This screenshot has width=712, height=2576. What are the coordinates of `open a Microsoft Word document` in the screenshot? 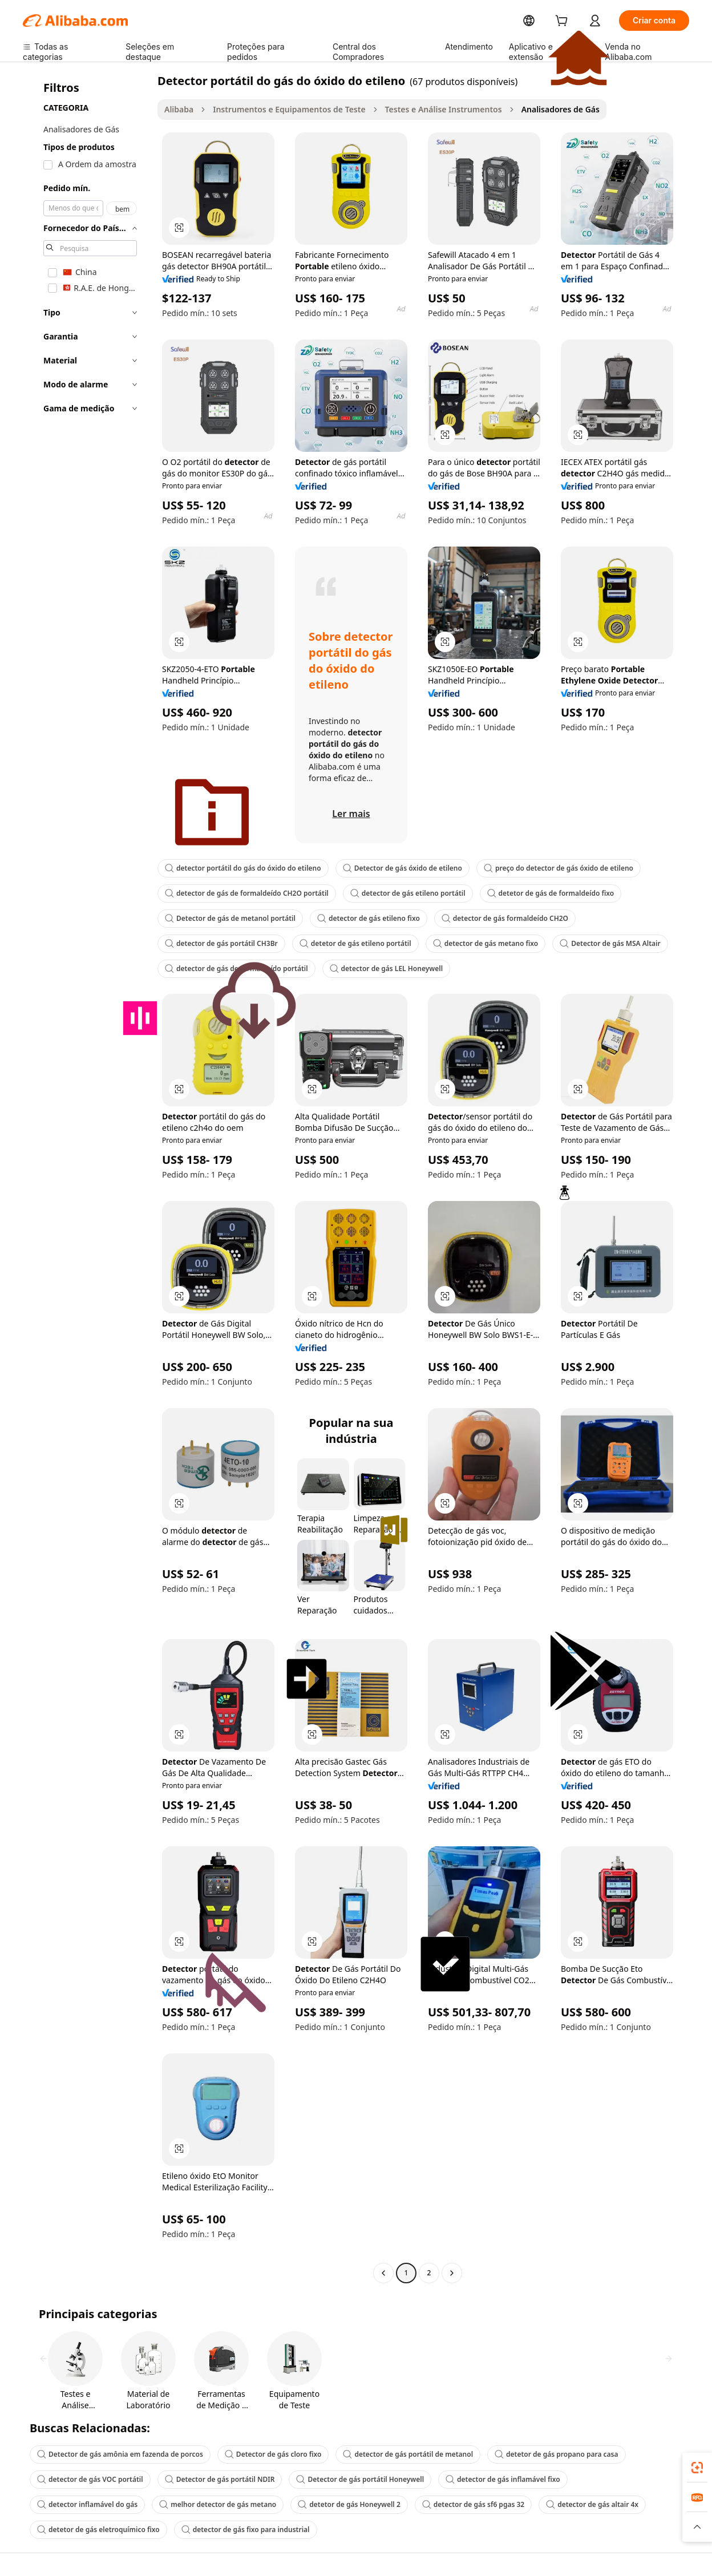 It's located at (394, 1530).